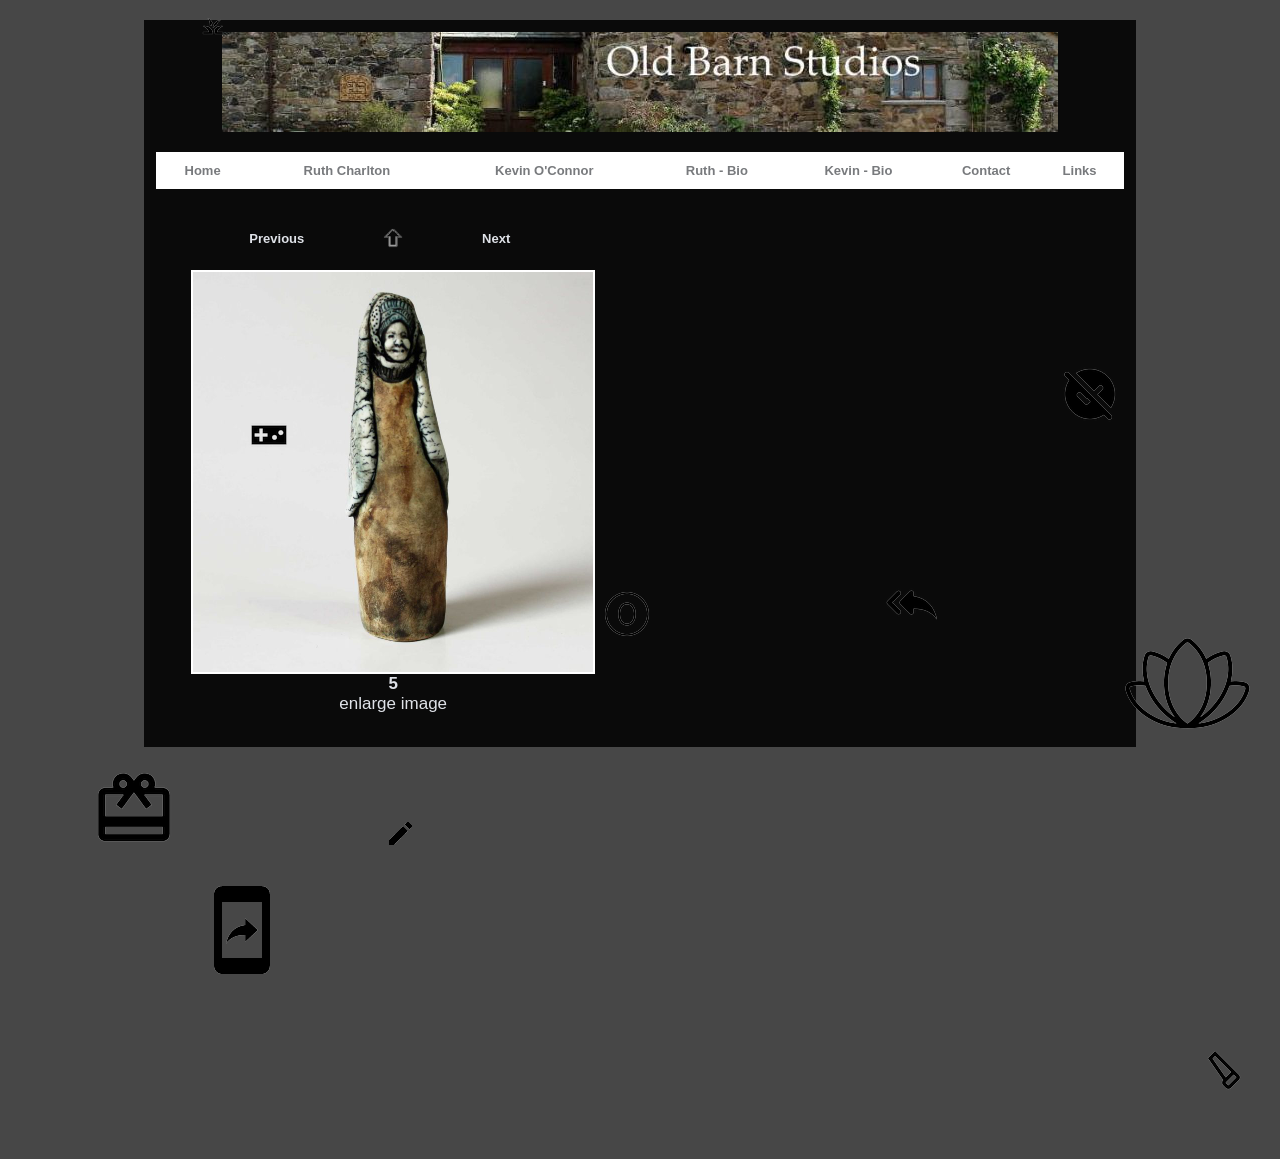  Describe the element at coordinates (242, 930) in the screenshot. I see `share your mobile screen with others` at that location.